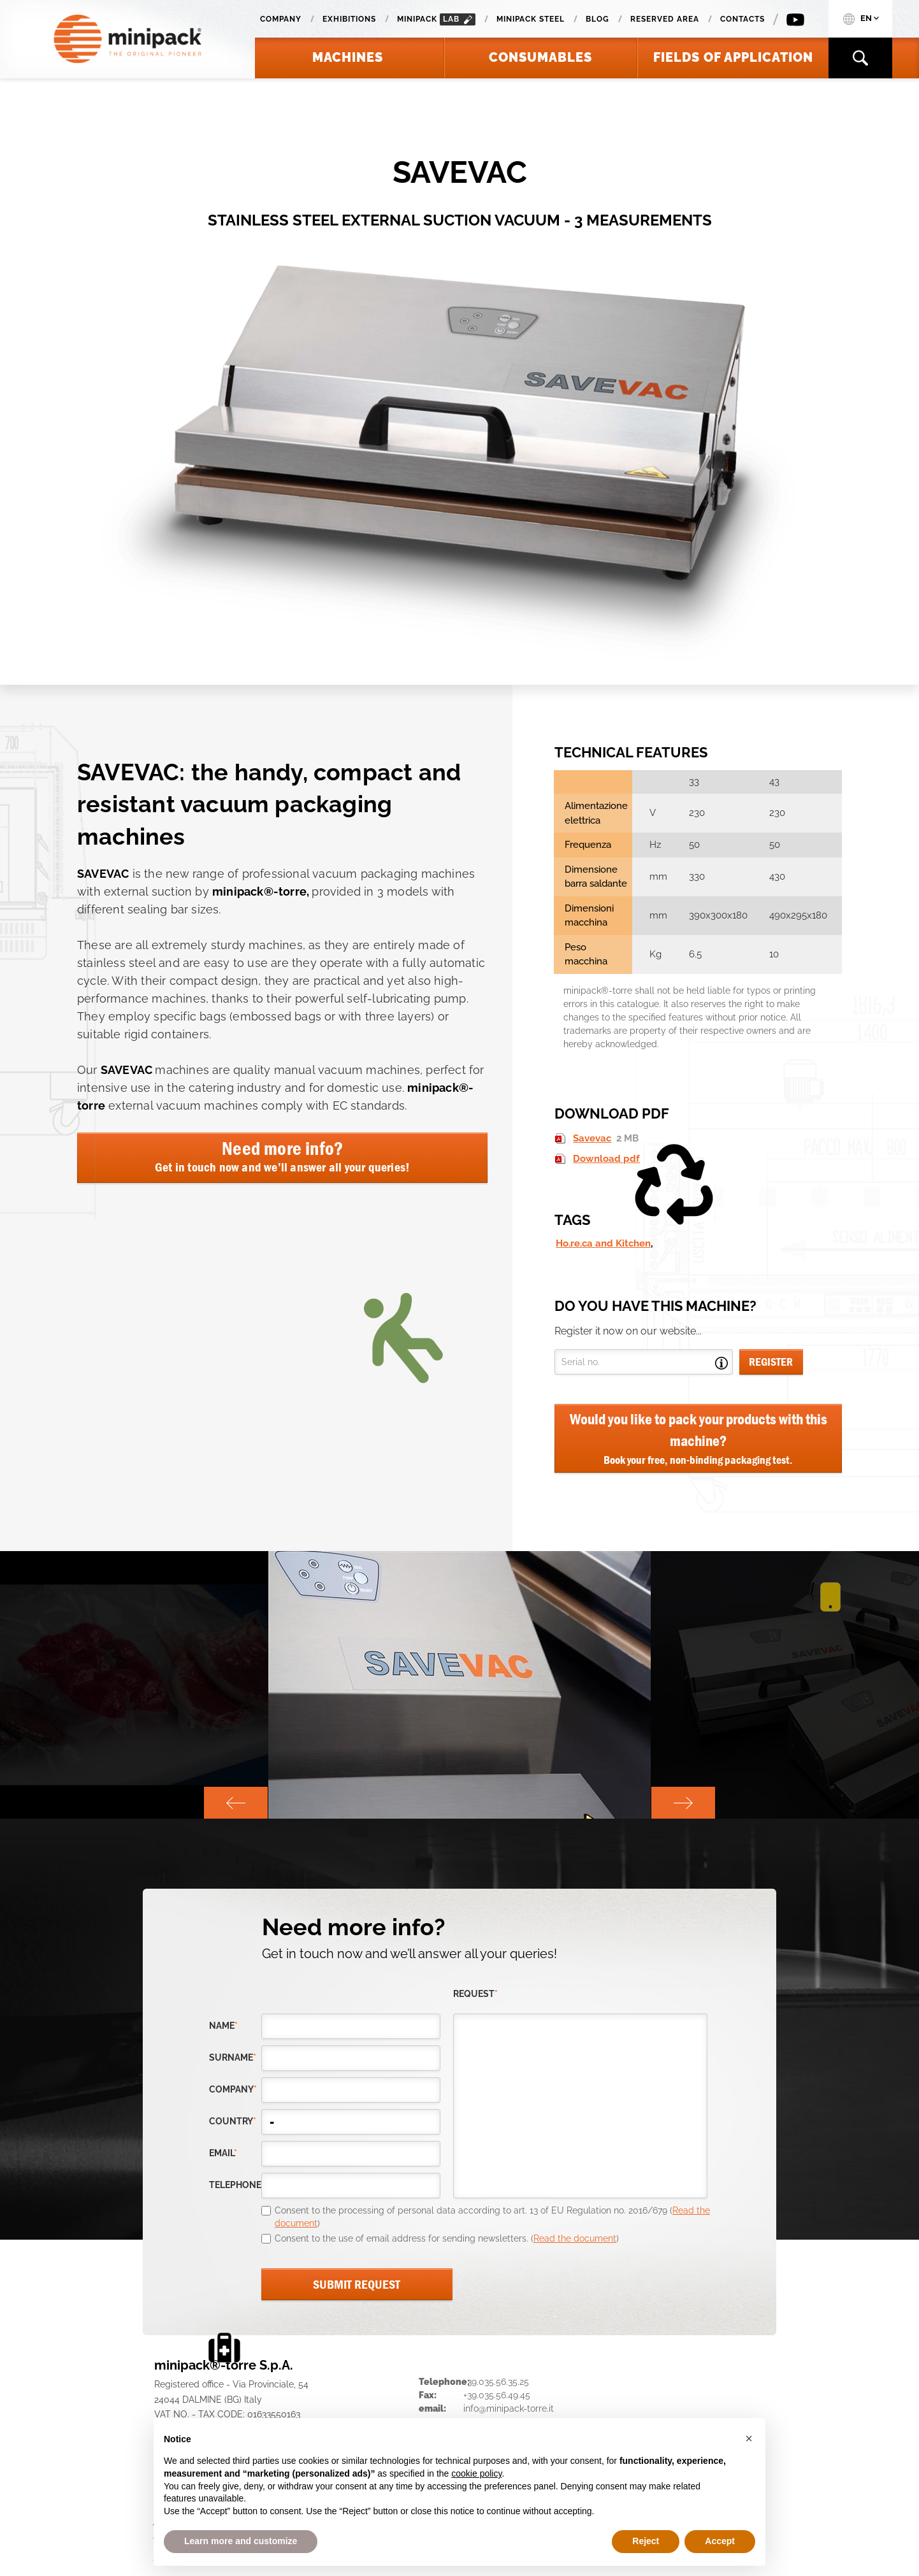 The image size is (919, 2576). Describe the element at coordinates (830, 1597) in the screenshot. I see `indicates mobile device or smartphone` at that location.